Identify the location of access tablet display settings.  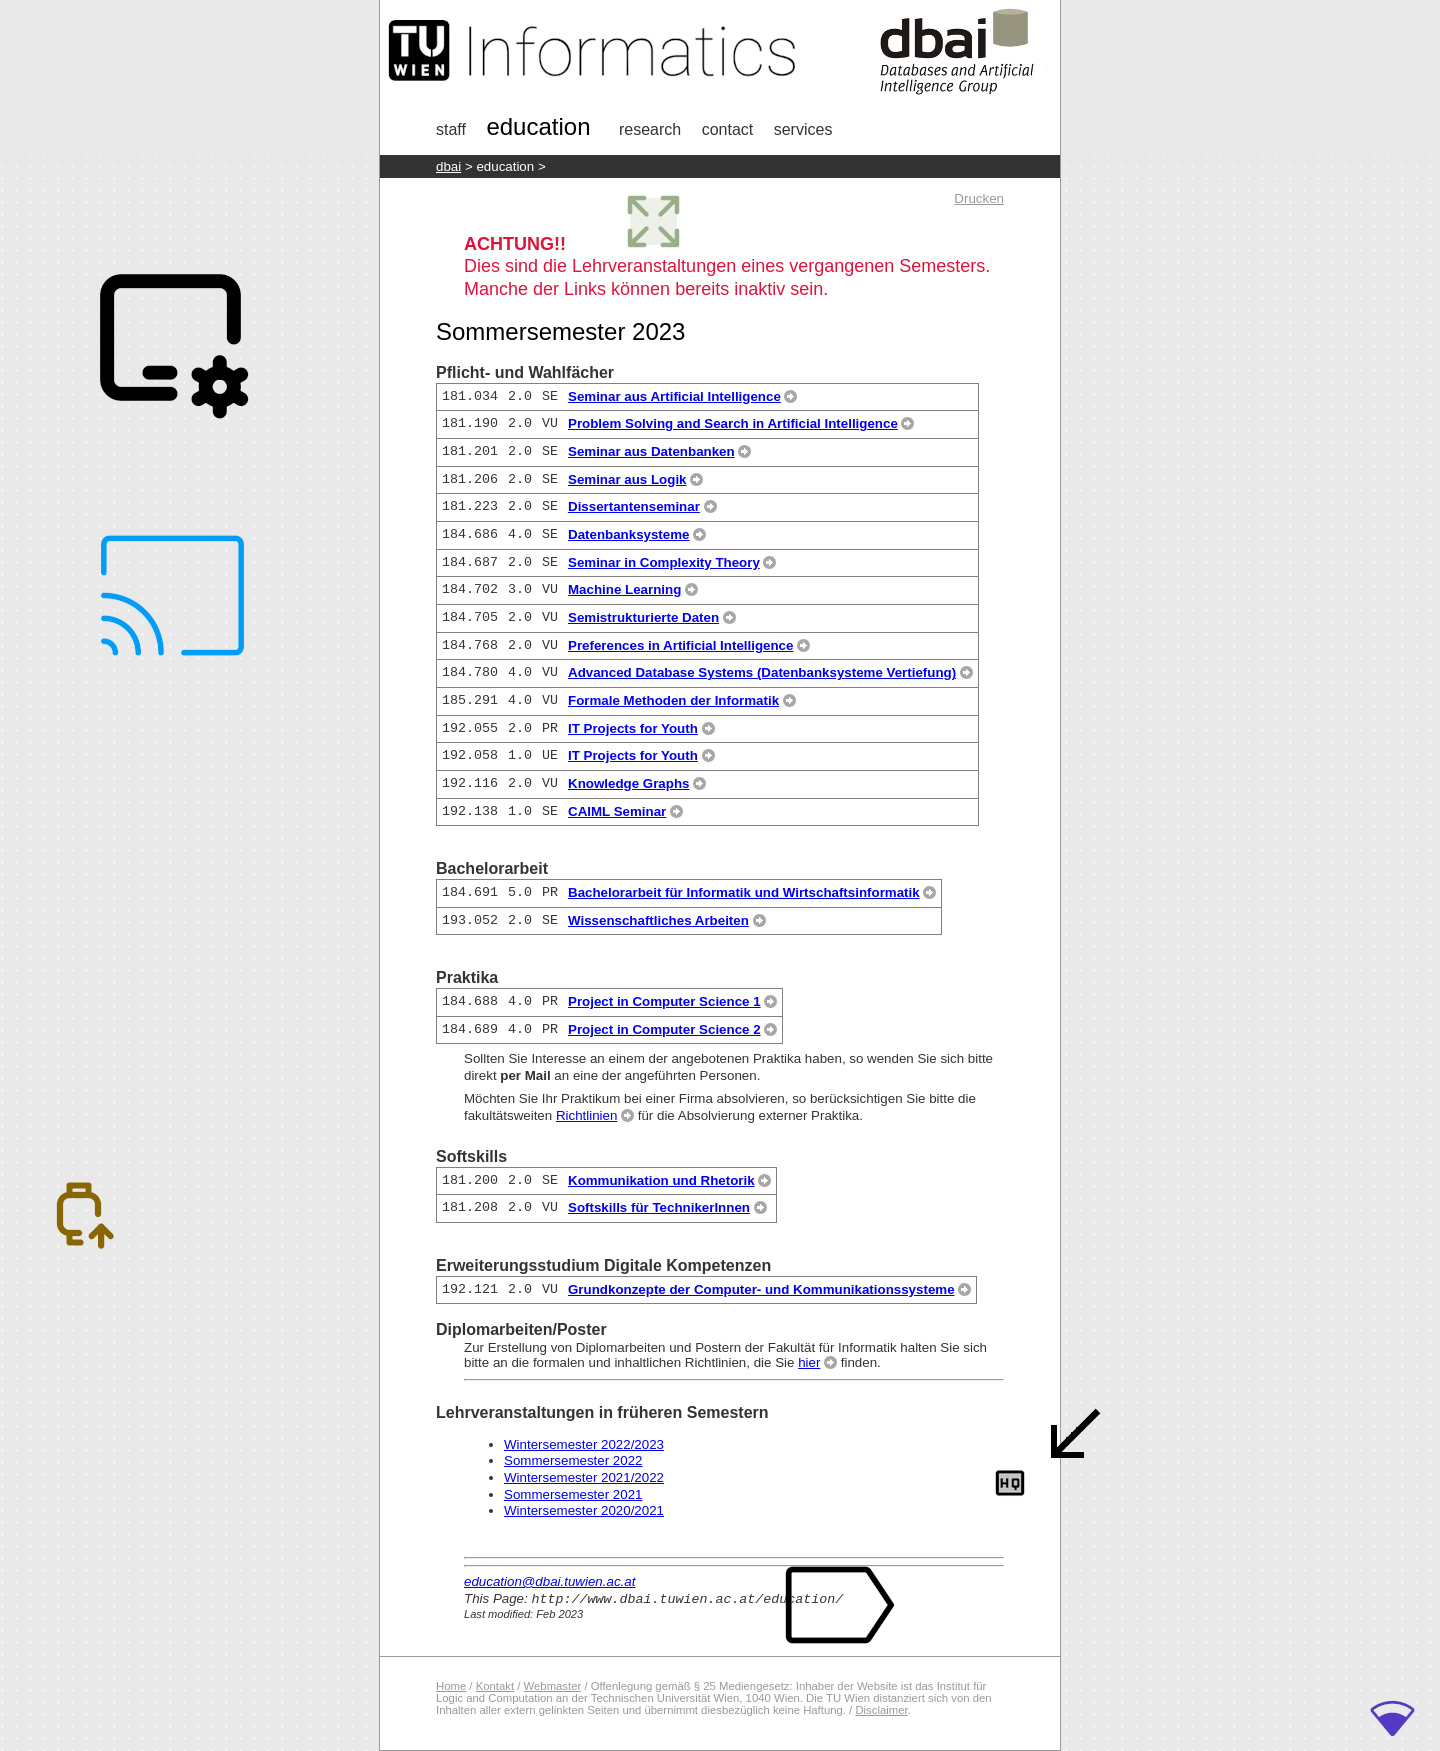
(170, 337).